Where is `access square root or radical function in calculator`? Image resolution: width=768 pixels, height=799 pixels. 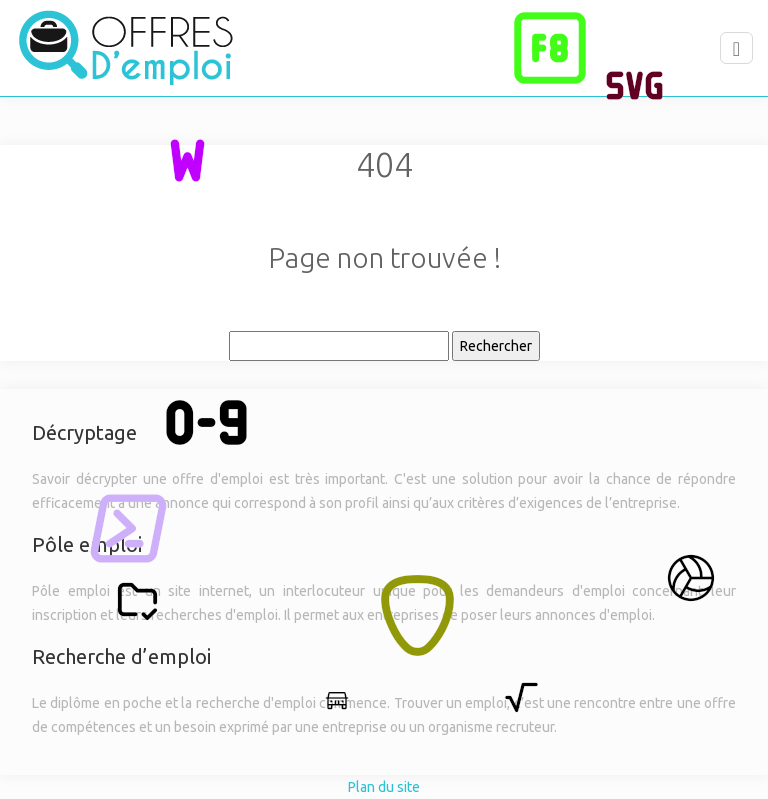 access square root or radical function in calculator is located at coordinates (521, 697).